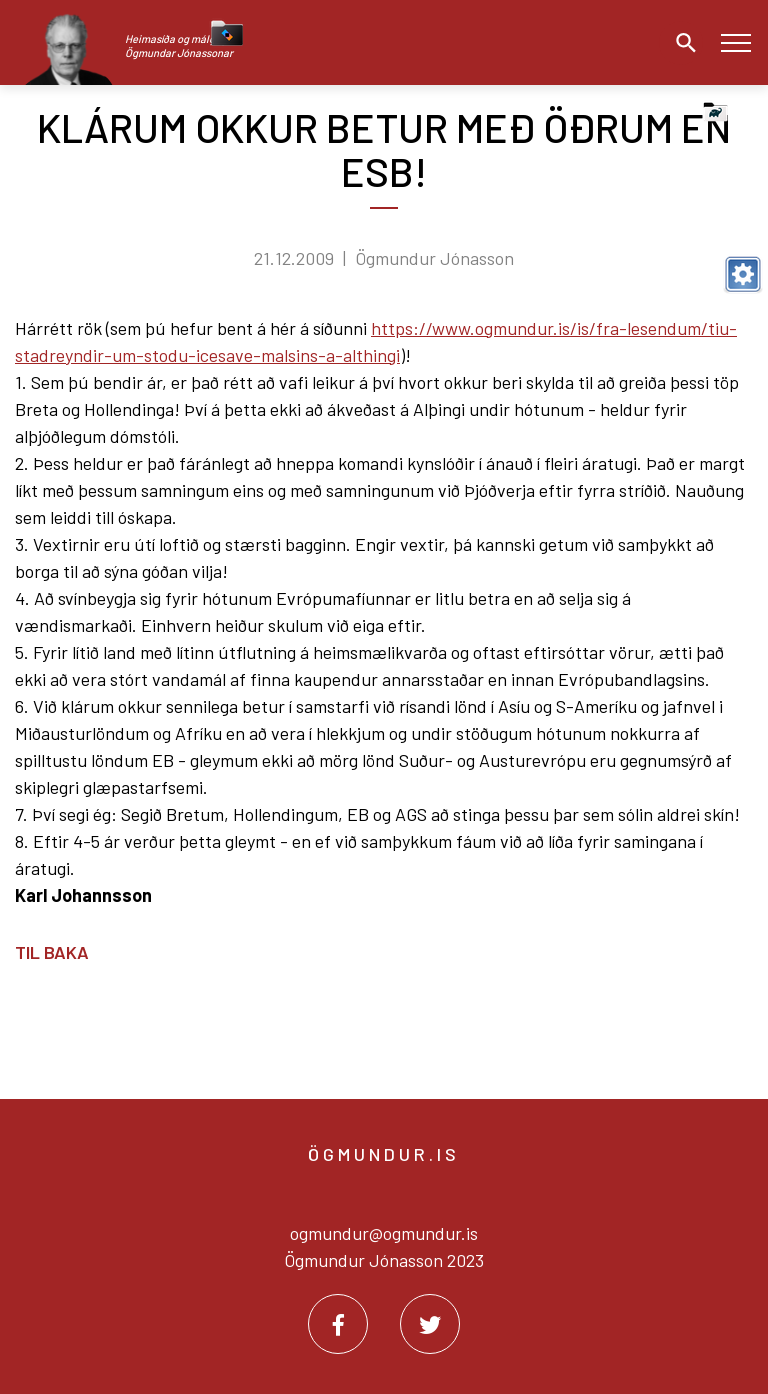 This screenshot has width=768, height=1394. Describe the element at coordinates (715, 112) in the screenshot. I see `folder containing gradle build files` at that location.